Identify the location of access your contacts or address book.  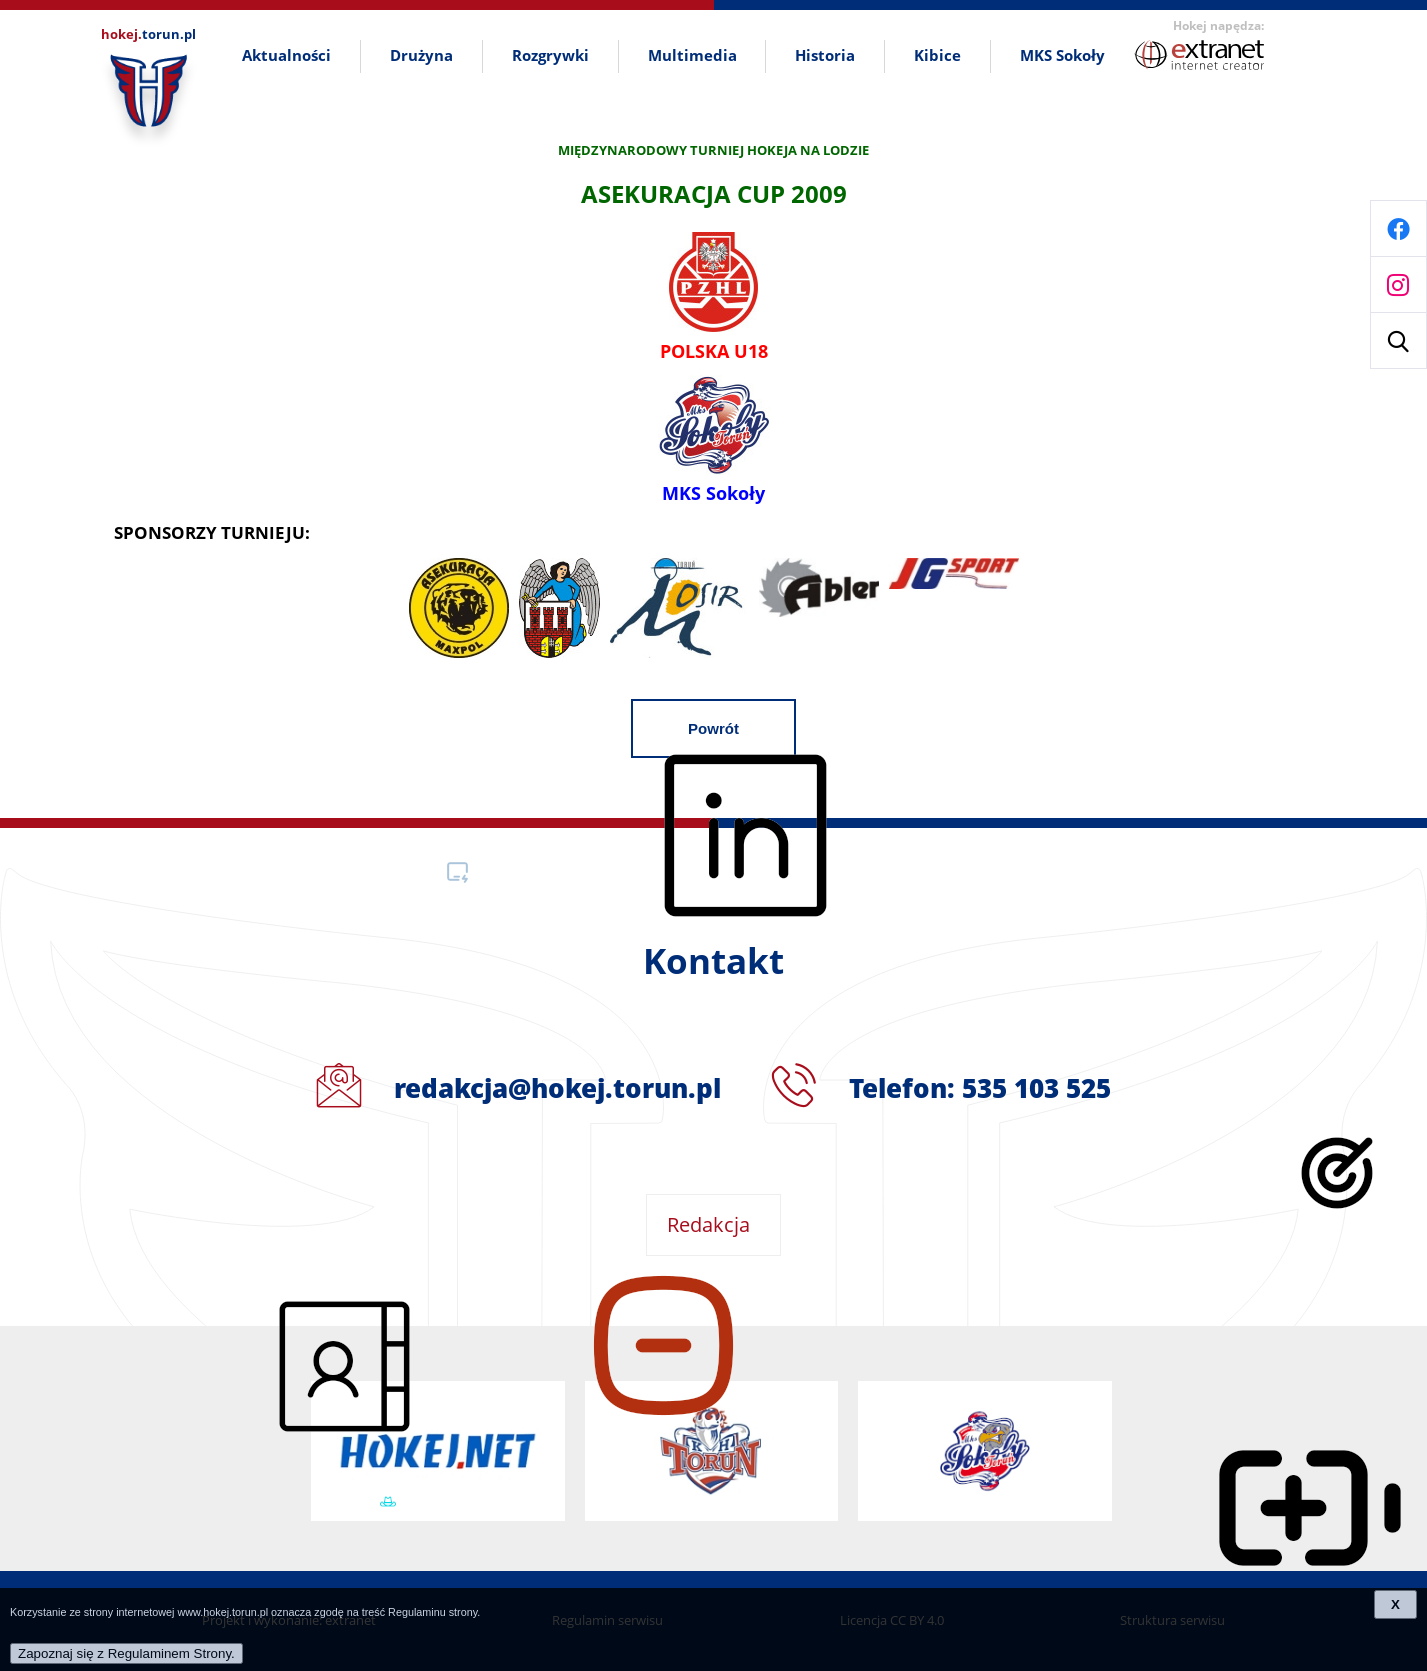
(344, 1366).